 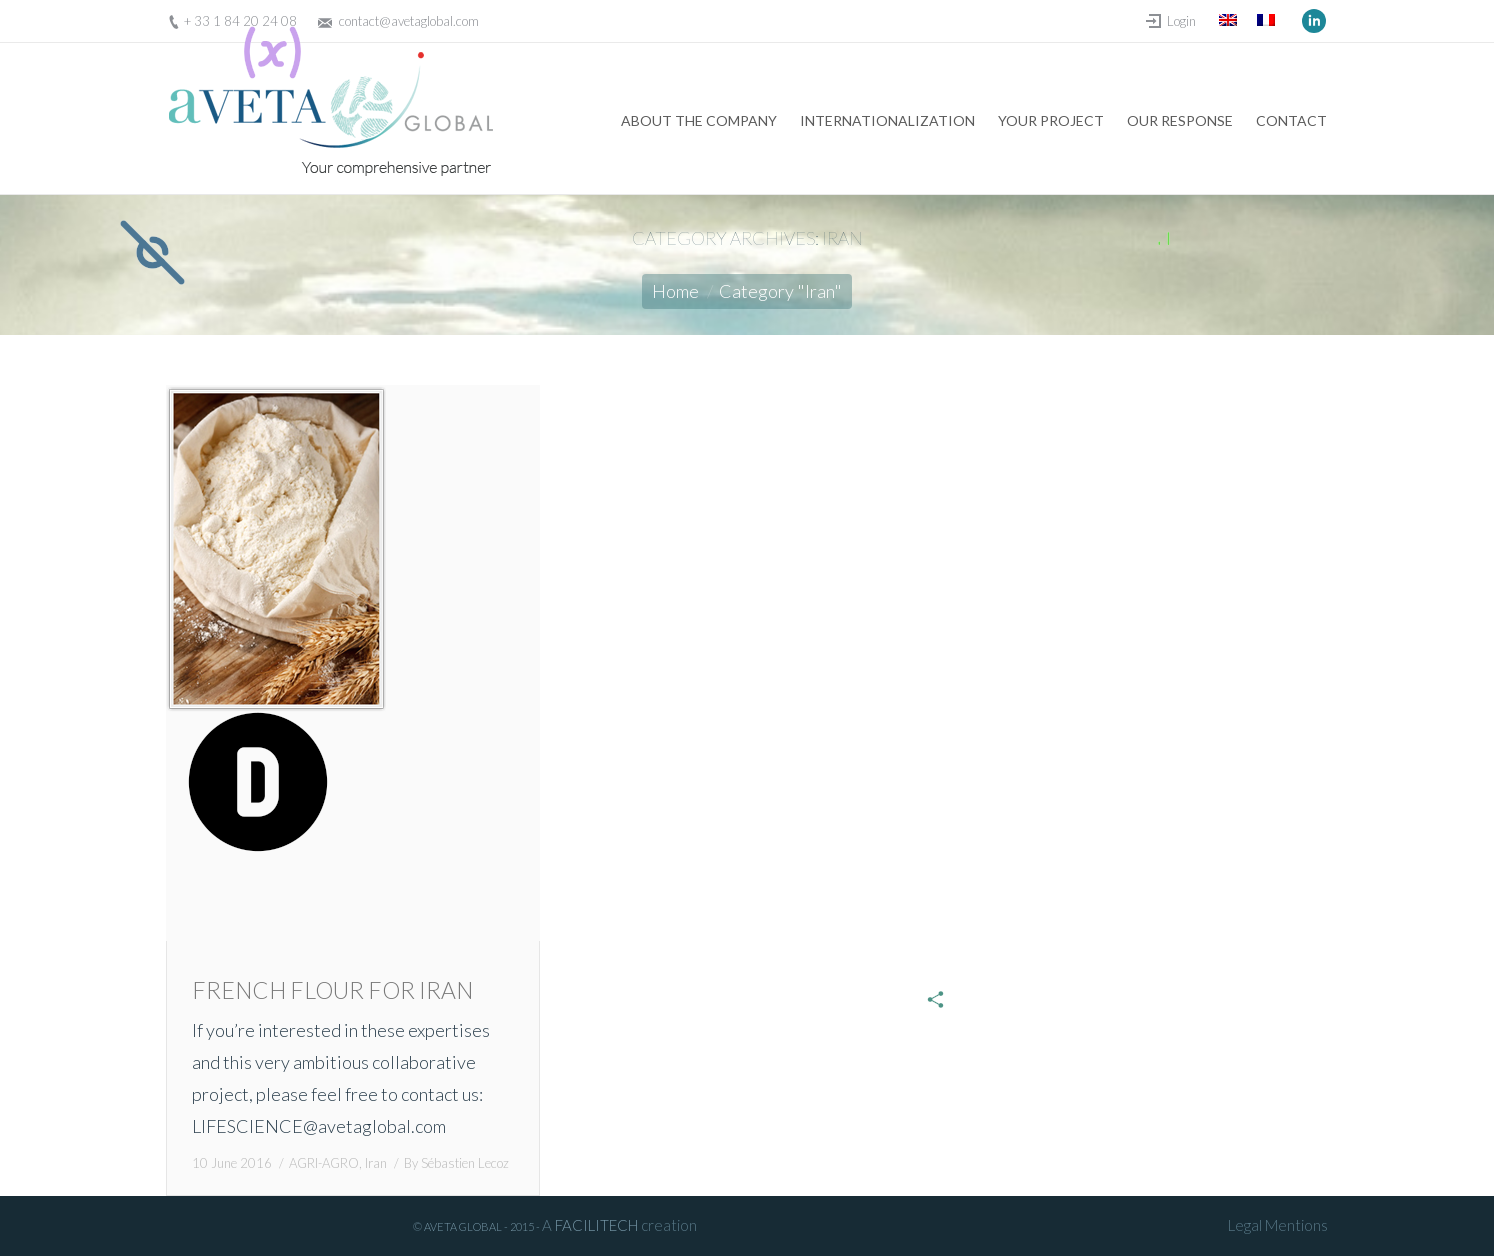 I want to click on represents a variable or dynamic value in code, so click(x=272, y=52).